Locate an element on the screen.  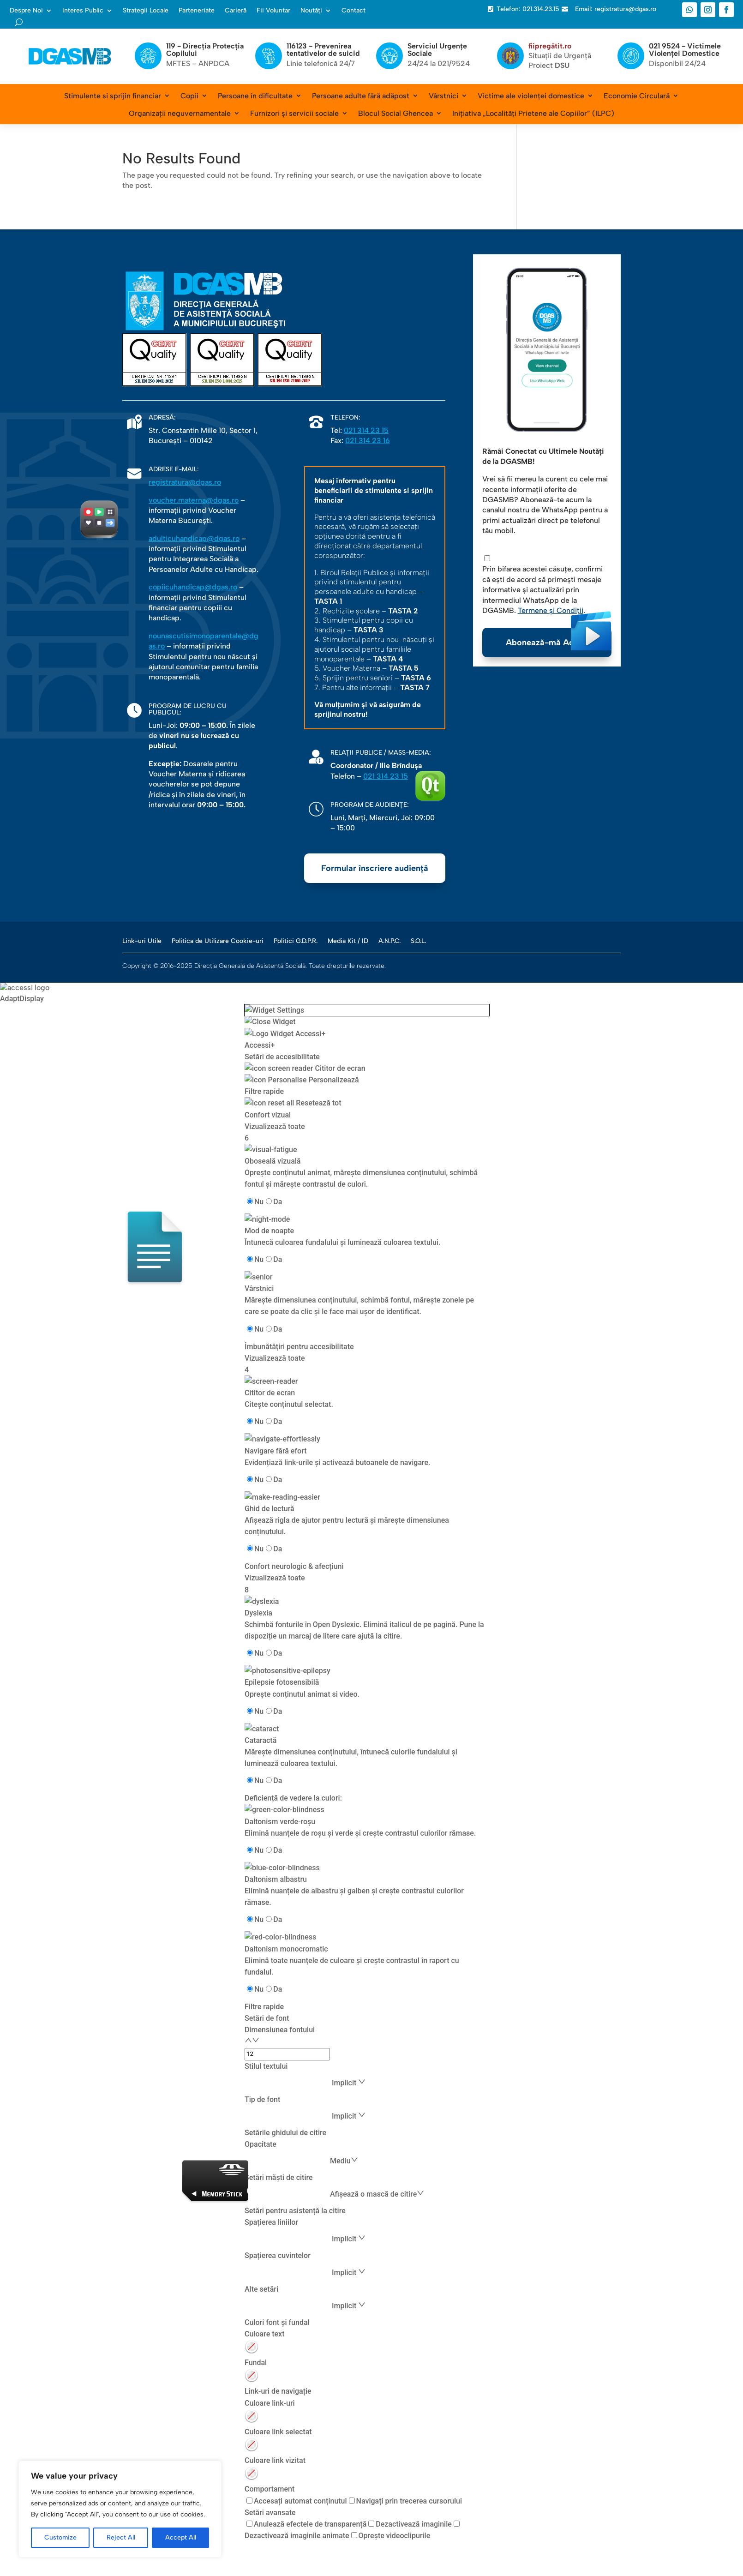
open Qt Assistant documentation browser is located at coordinates (430, 786).